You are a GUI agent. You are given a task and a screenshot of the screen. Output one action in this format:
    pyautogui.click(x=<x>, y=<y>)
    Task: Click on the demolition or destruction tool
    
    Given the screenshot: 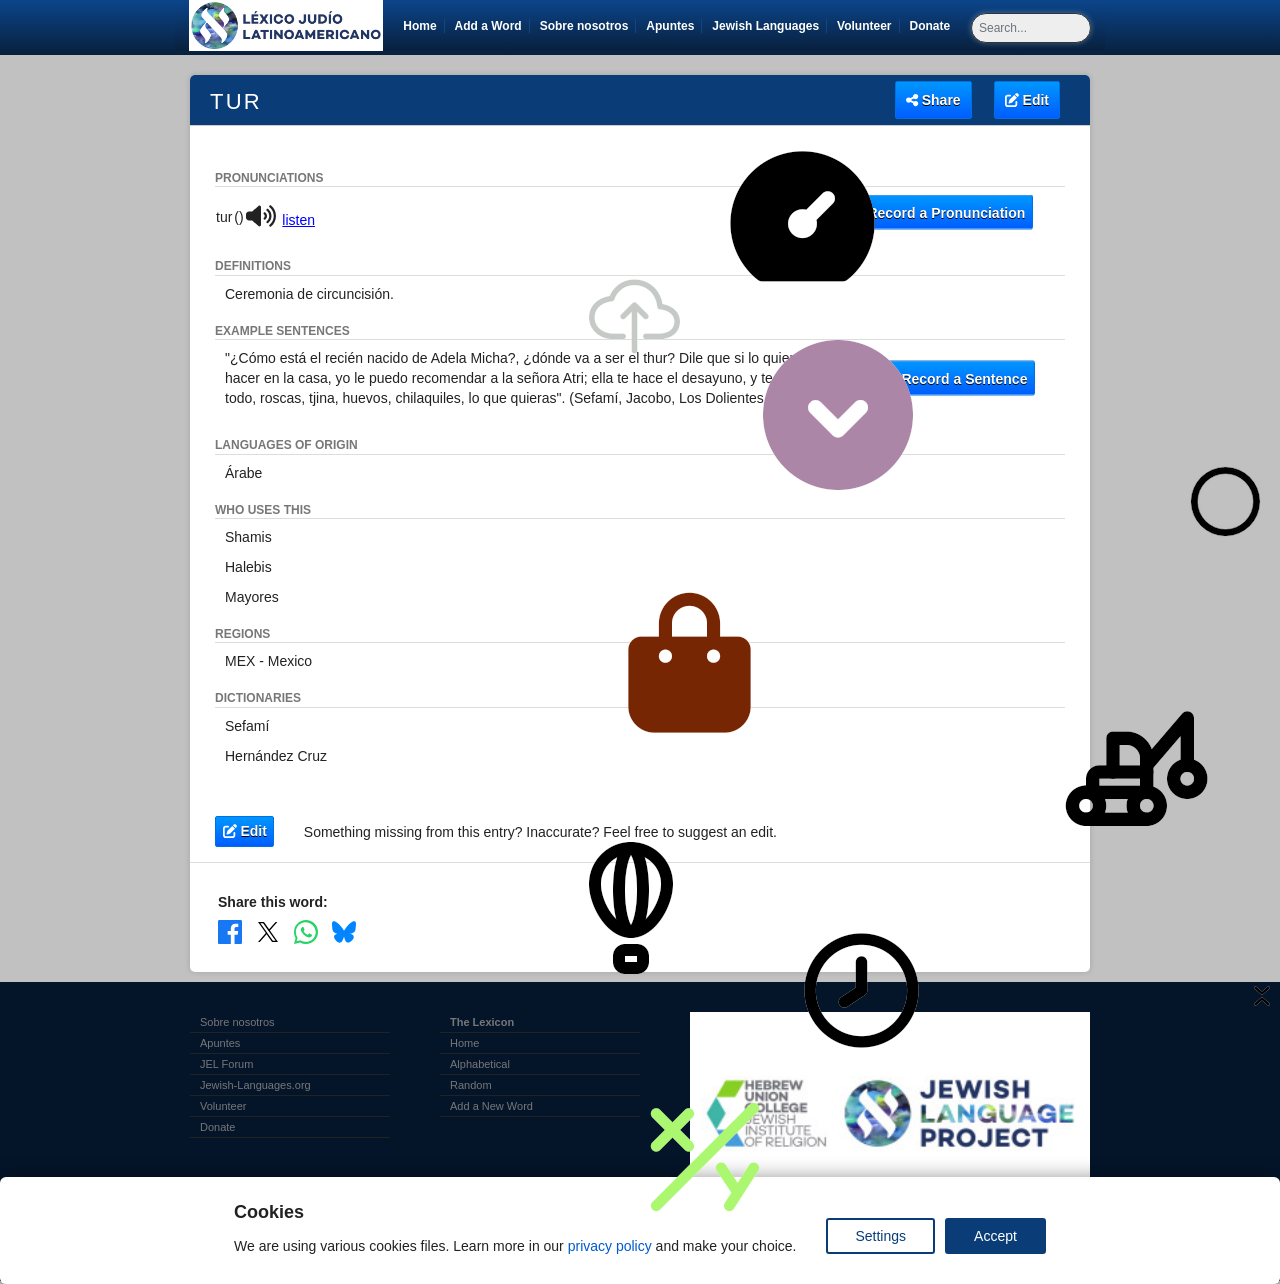 What is the action you would take?
    pyautogui.click(x=1140, y=772)
    